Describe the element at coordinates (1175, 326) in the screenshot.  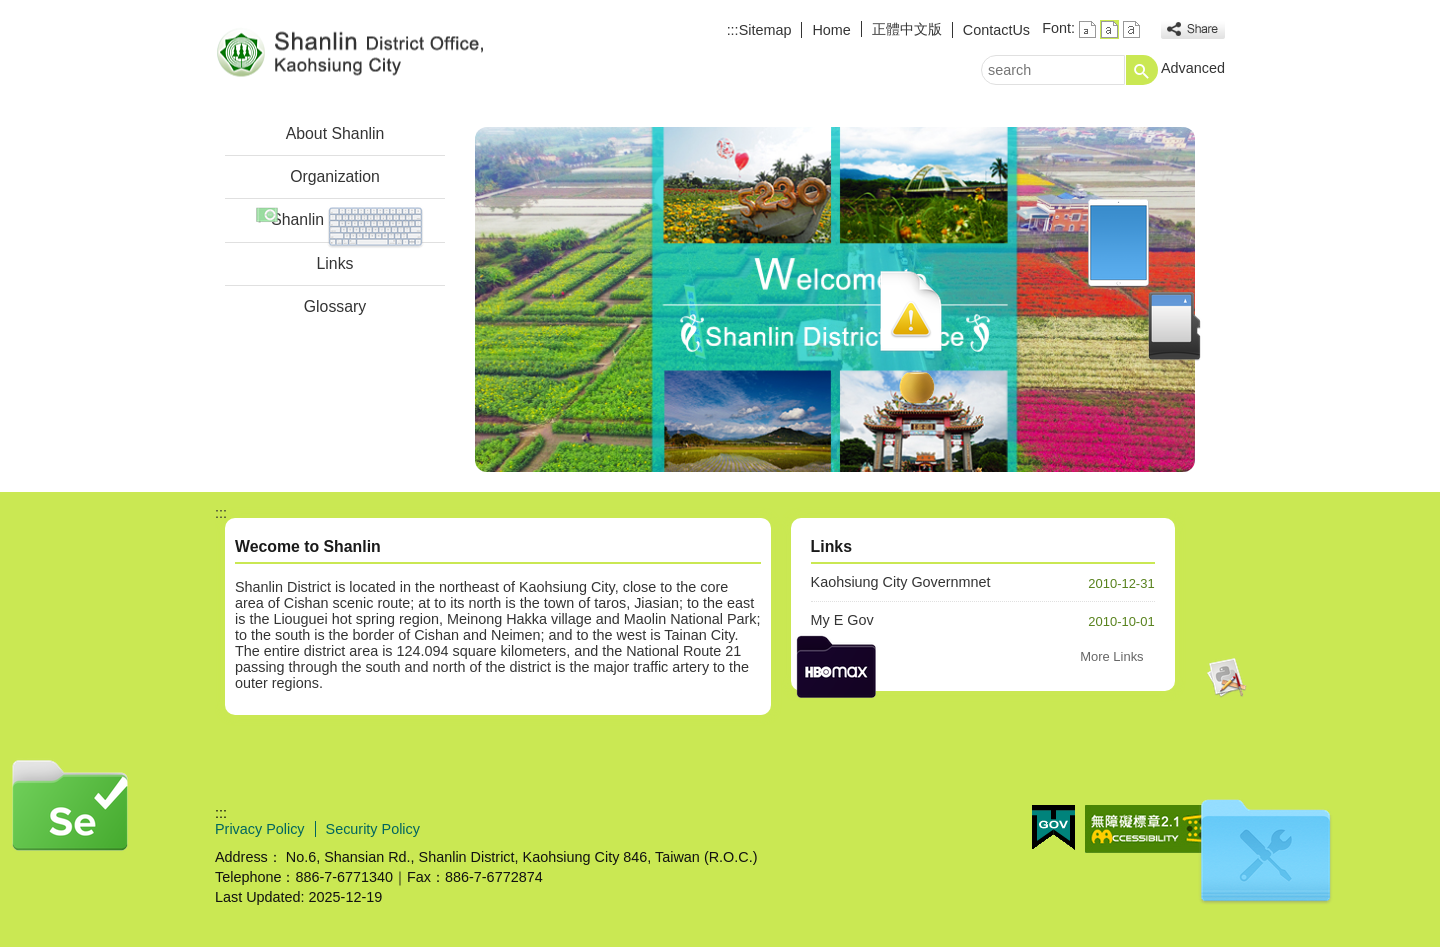
I see `microSD or TransFlash memory card storage device` at that location.